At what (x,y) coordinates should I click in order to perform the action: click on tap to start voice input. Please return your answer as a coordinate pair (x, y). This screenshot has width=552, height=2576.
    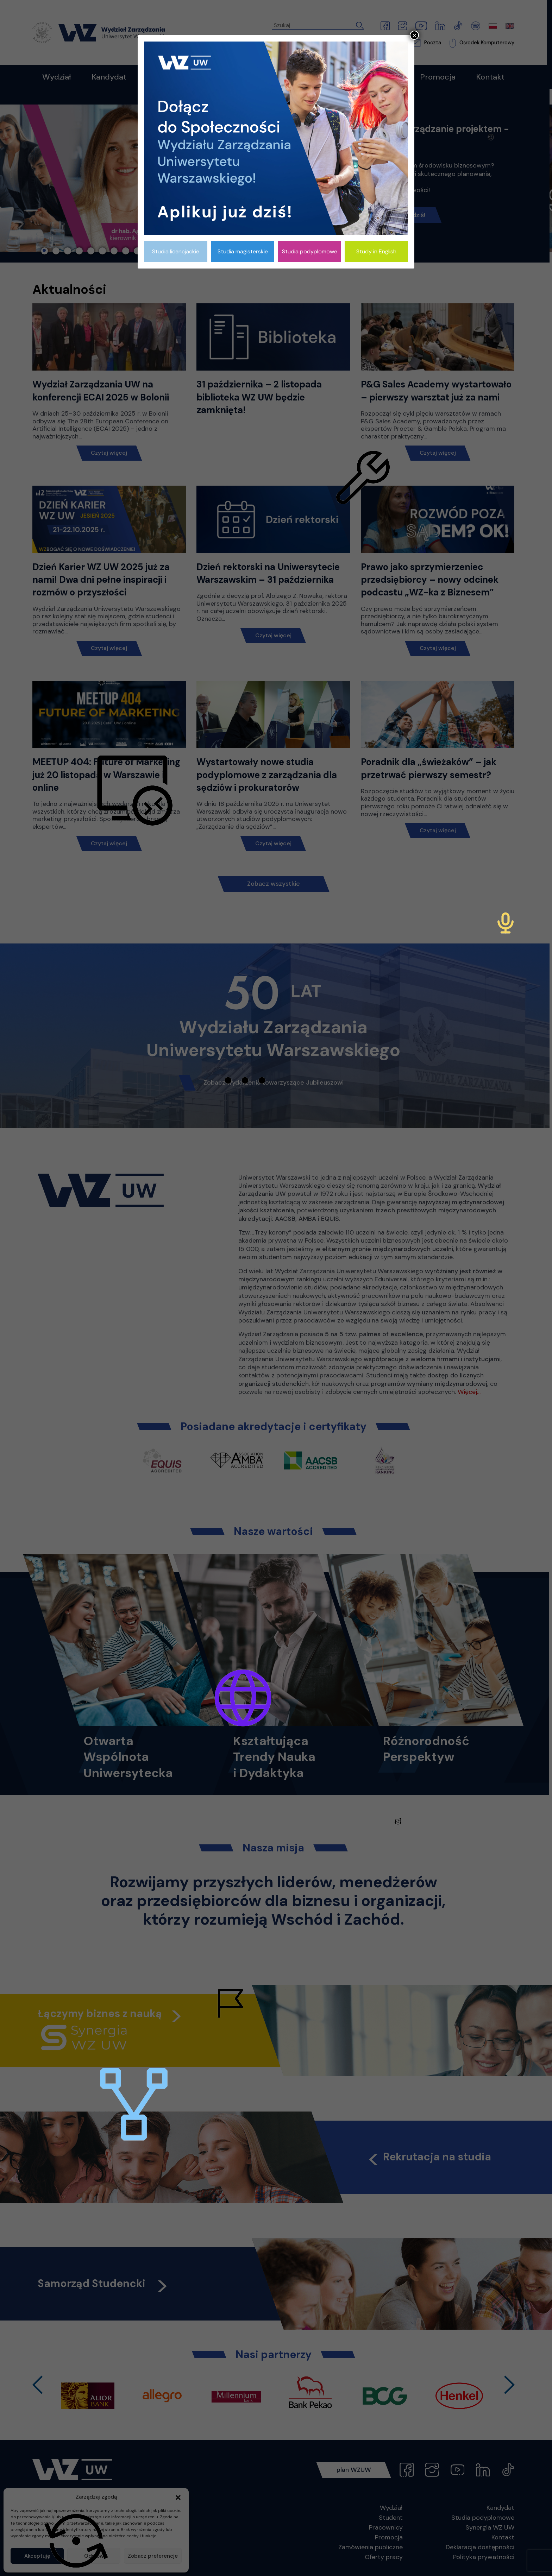
    Looking at the image, I should click on (506, 923).